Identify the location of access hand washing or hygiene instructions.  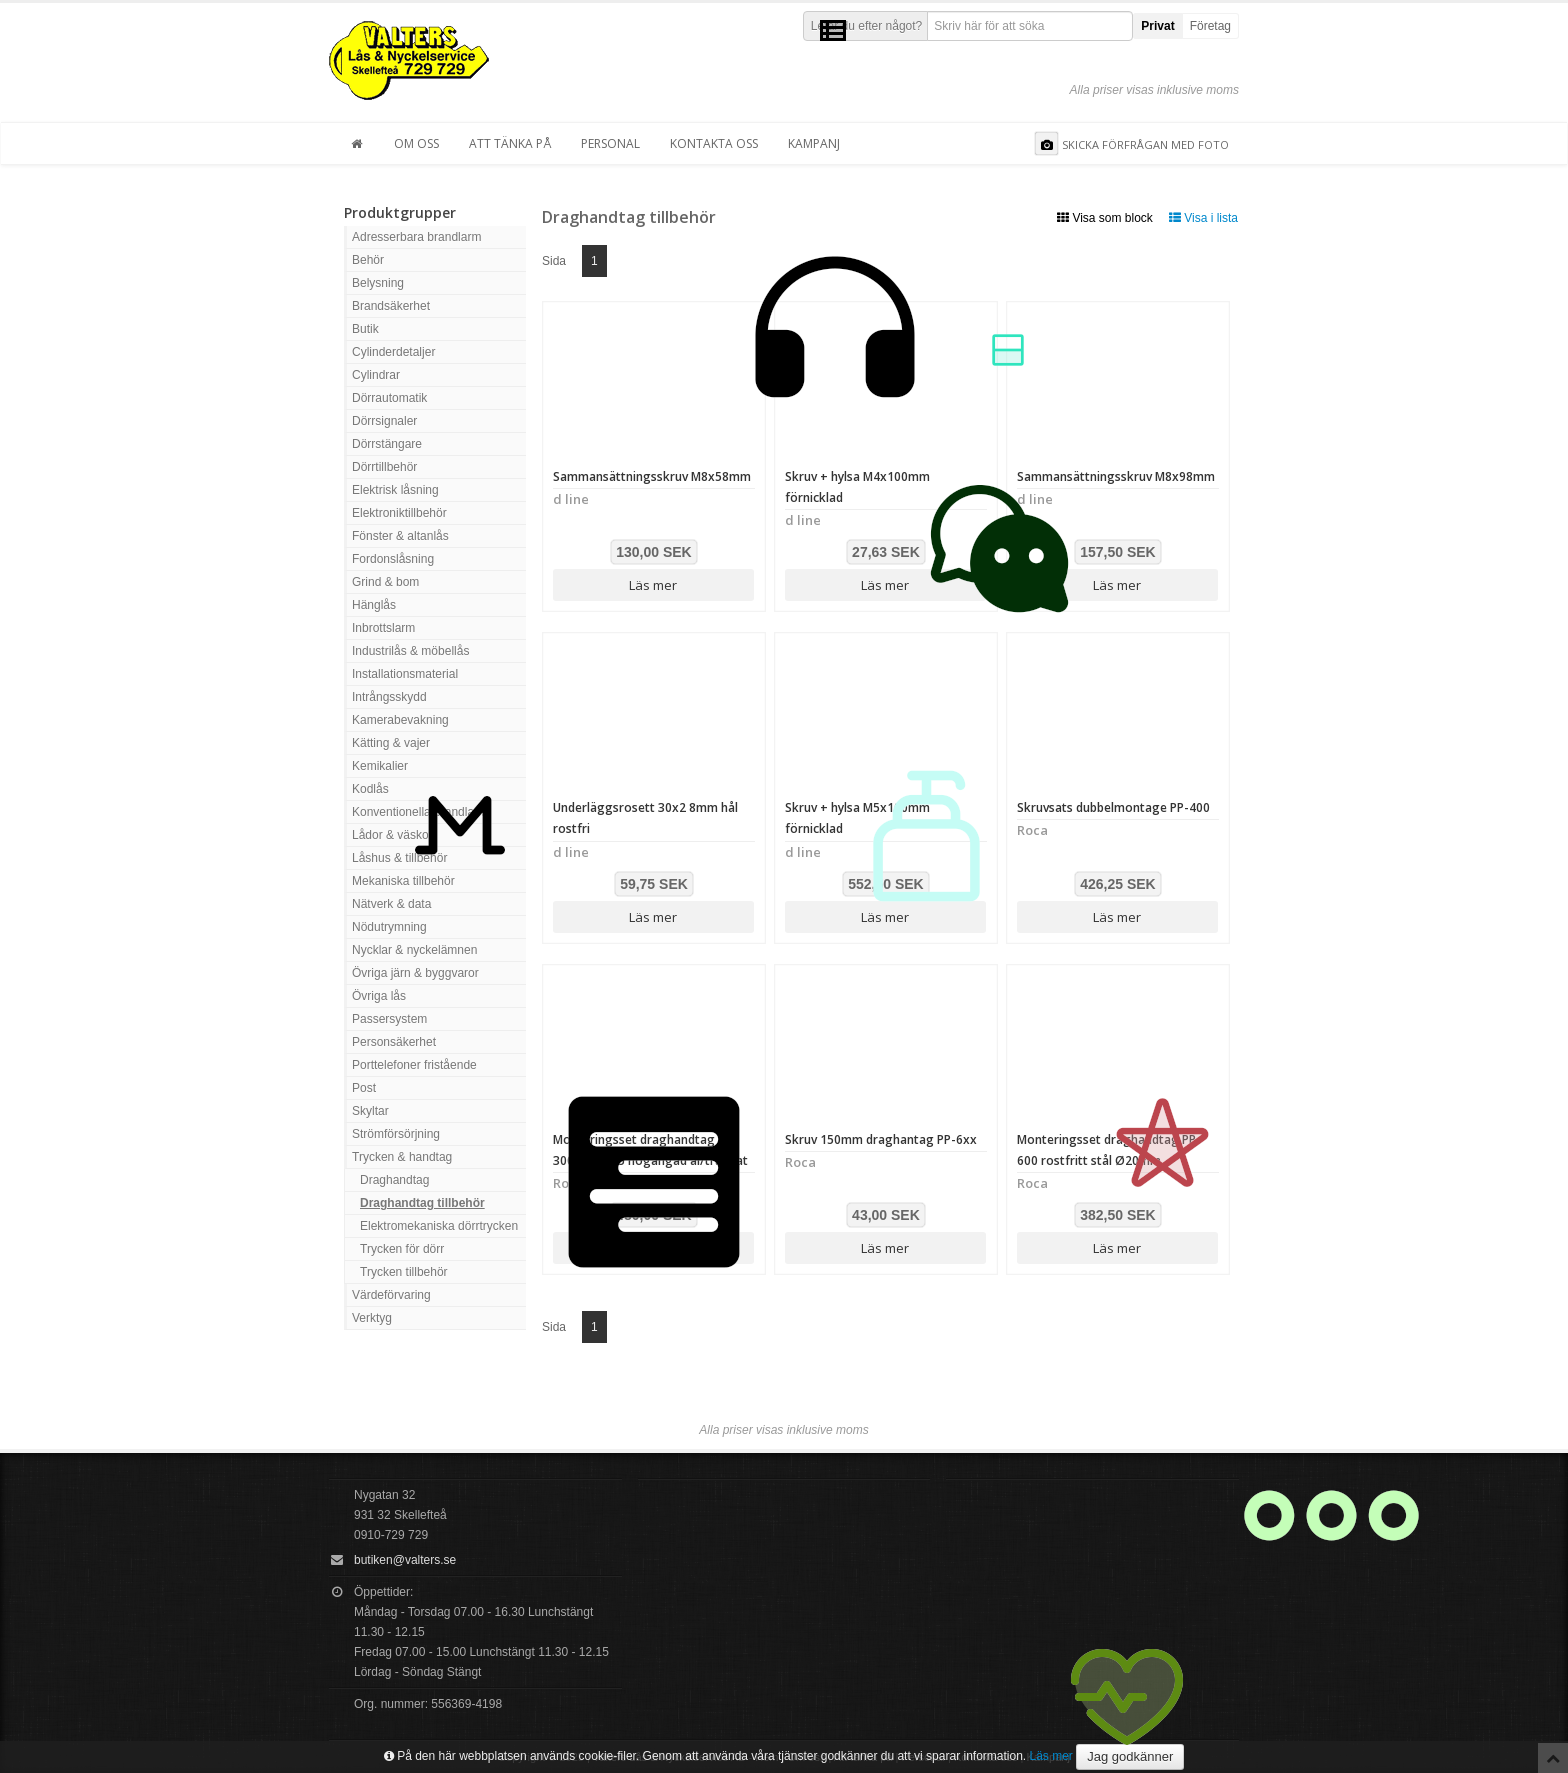
(926, 838).